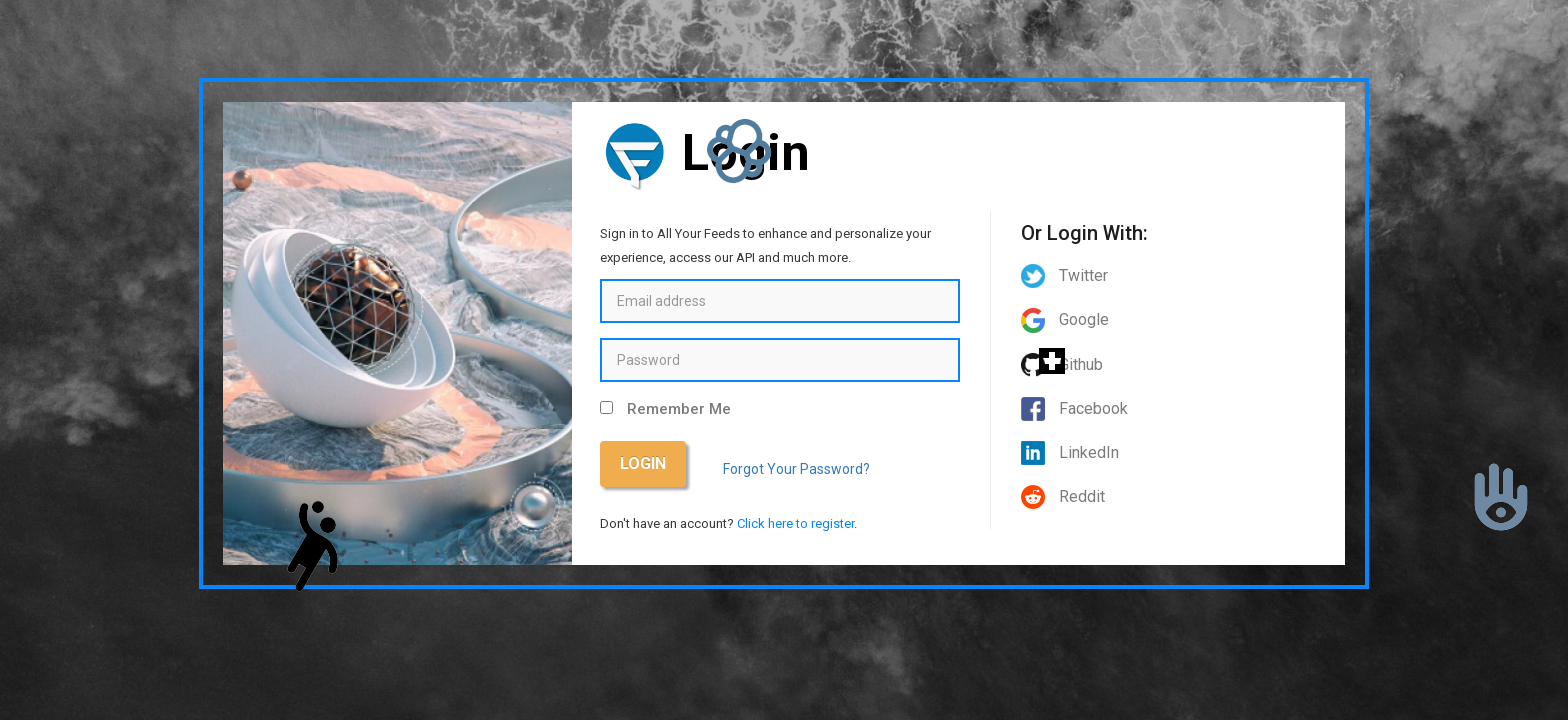 The width and height of the screenshot is (1568, 720). What do you see at coordinates (1052, 361) in the screenshot?
I see `find nearby hospitals or medical facilities` at bounding box center [1052, 361].